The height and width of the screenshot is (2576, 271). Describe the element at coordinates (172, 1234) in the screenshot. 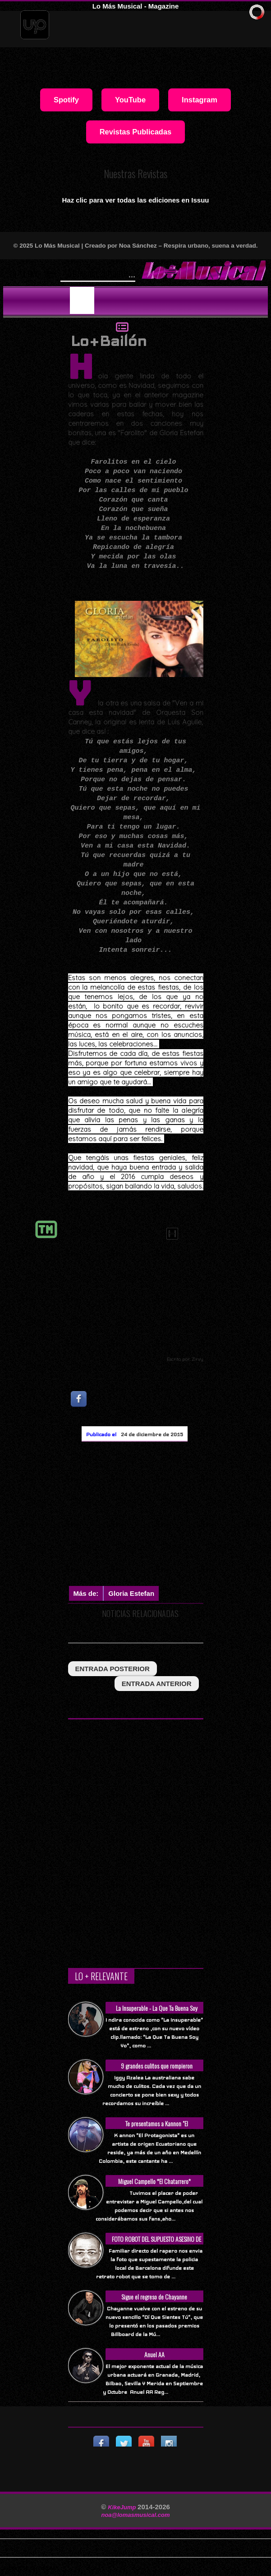

I see `format text as a heading` at that location.